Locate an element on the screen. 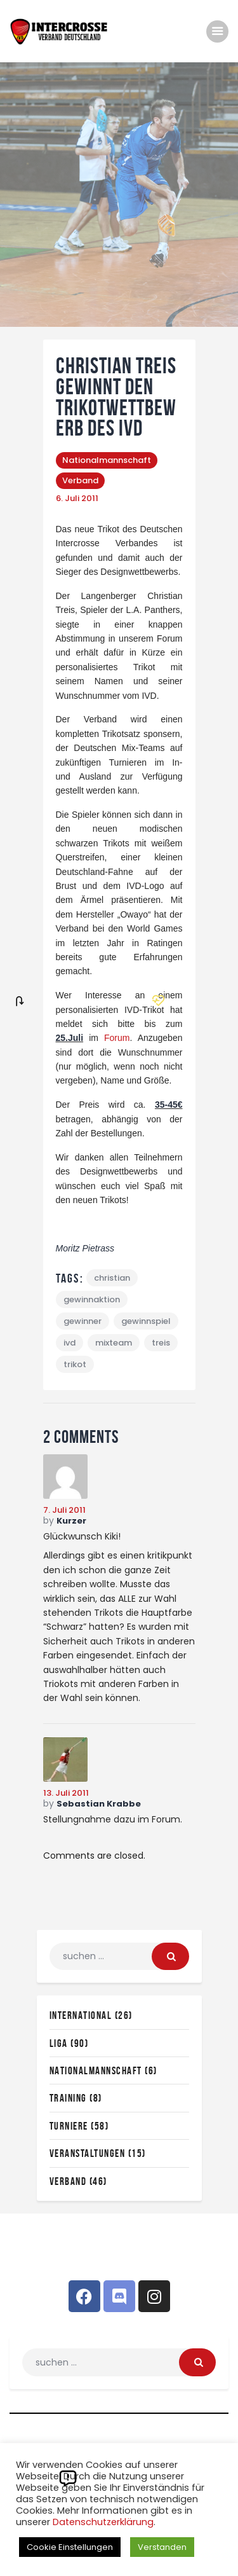 This screenshot has width=238, height=2576. view health or fitness metrics is located at coordinates (158, 1000).